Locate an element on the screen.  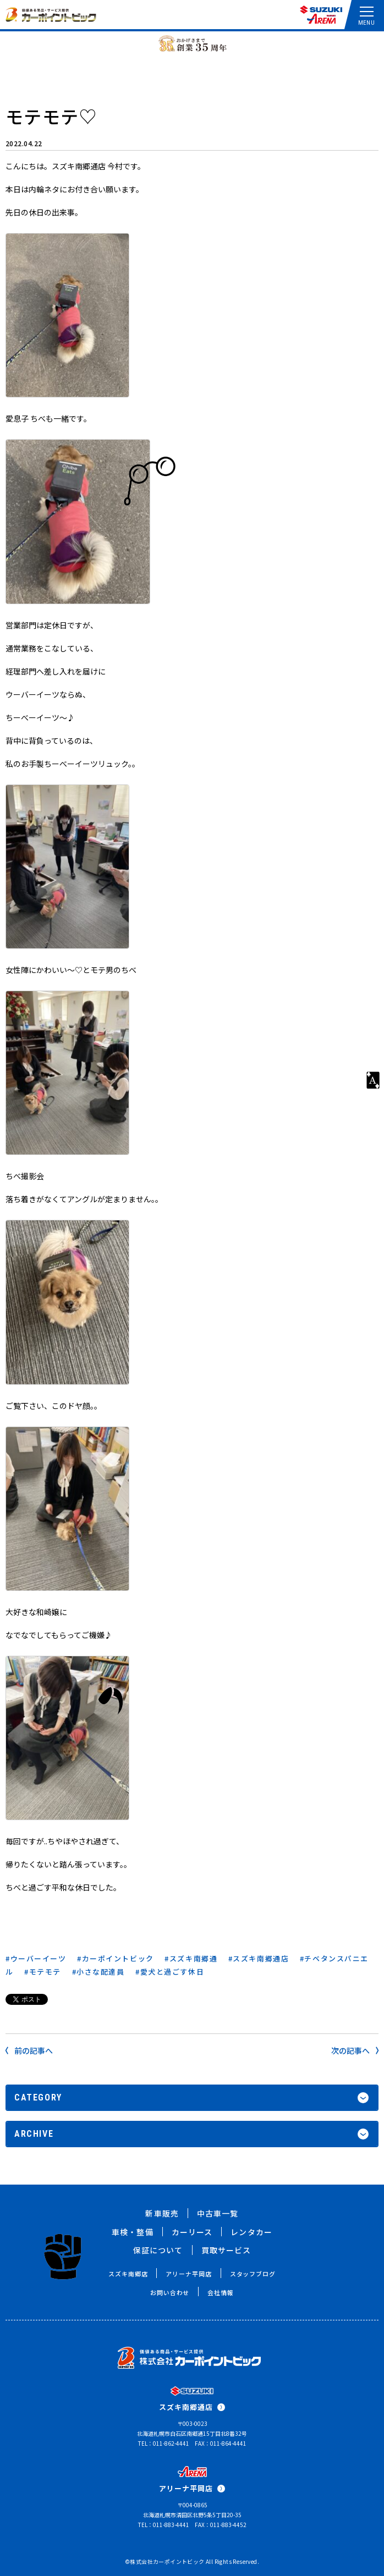
view detailed information or inspect an item is located at coordinates (149, 481).